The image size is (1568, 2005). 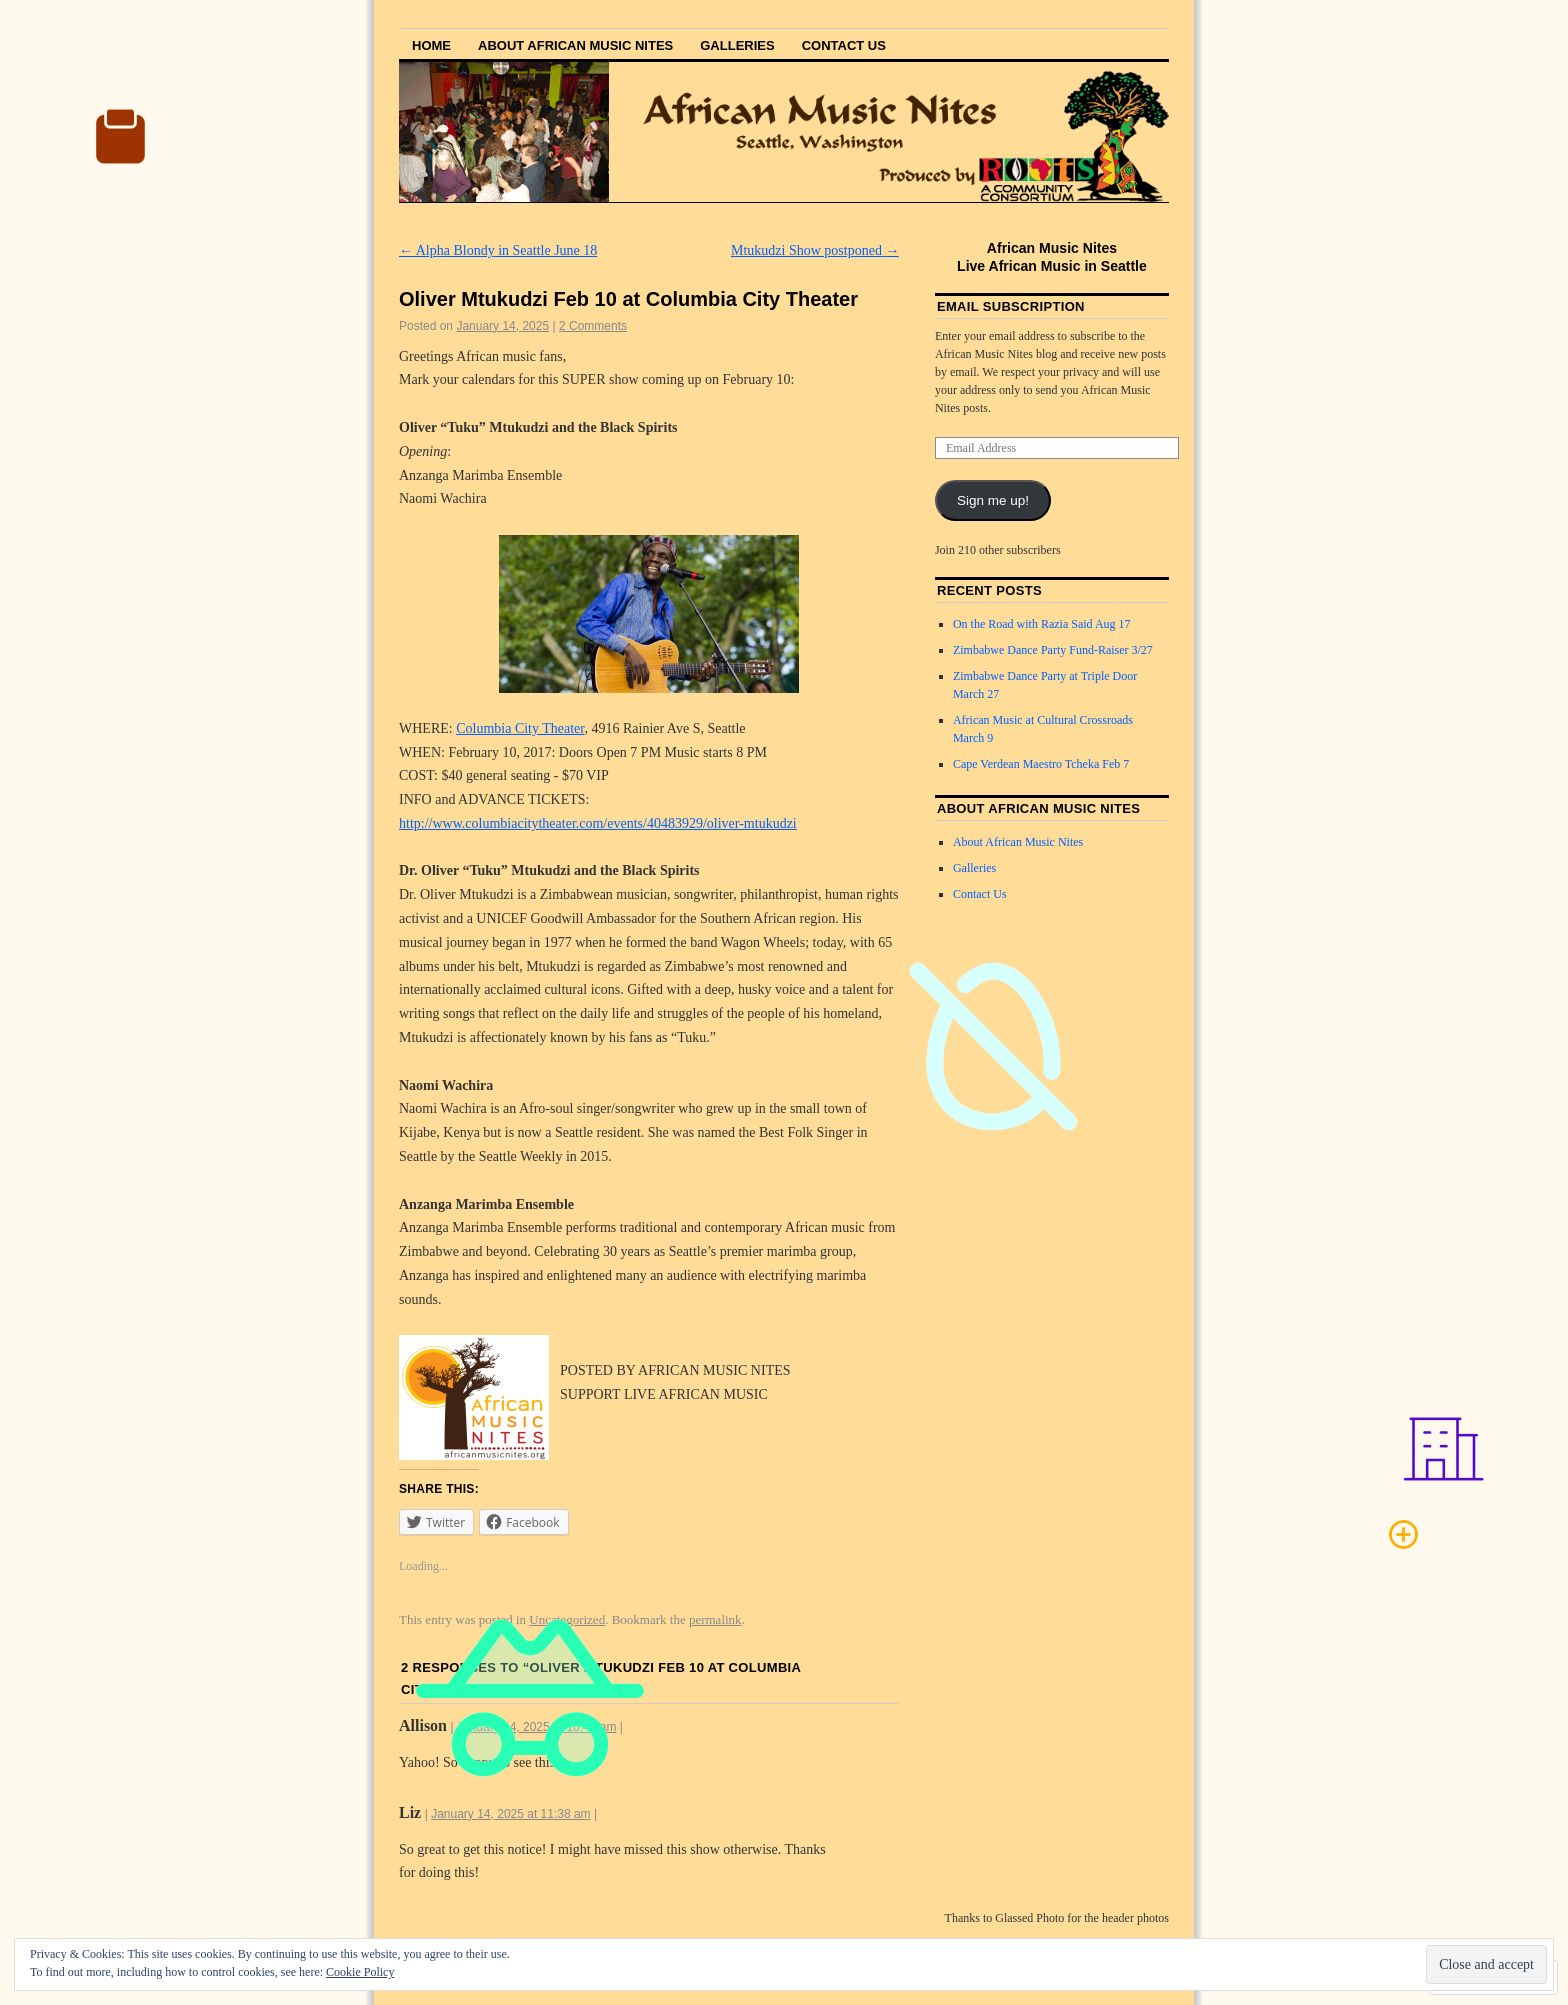 What do you see at coordinates (530, 1698) in the screenshot?
I see `enable incognito or private browsing mode` at bounding box center [530, 1698].